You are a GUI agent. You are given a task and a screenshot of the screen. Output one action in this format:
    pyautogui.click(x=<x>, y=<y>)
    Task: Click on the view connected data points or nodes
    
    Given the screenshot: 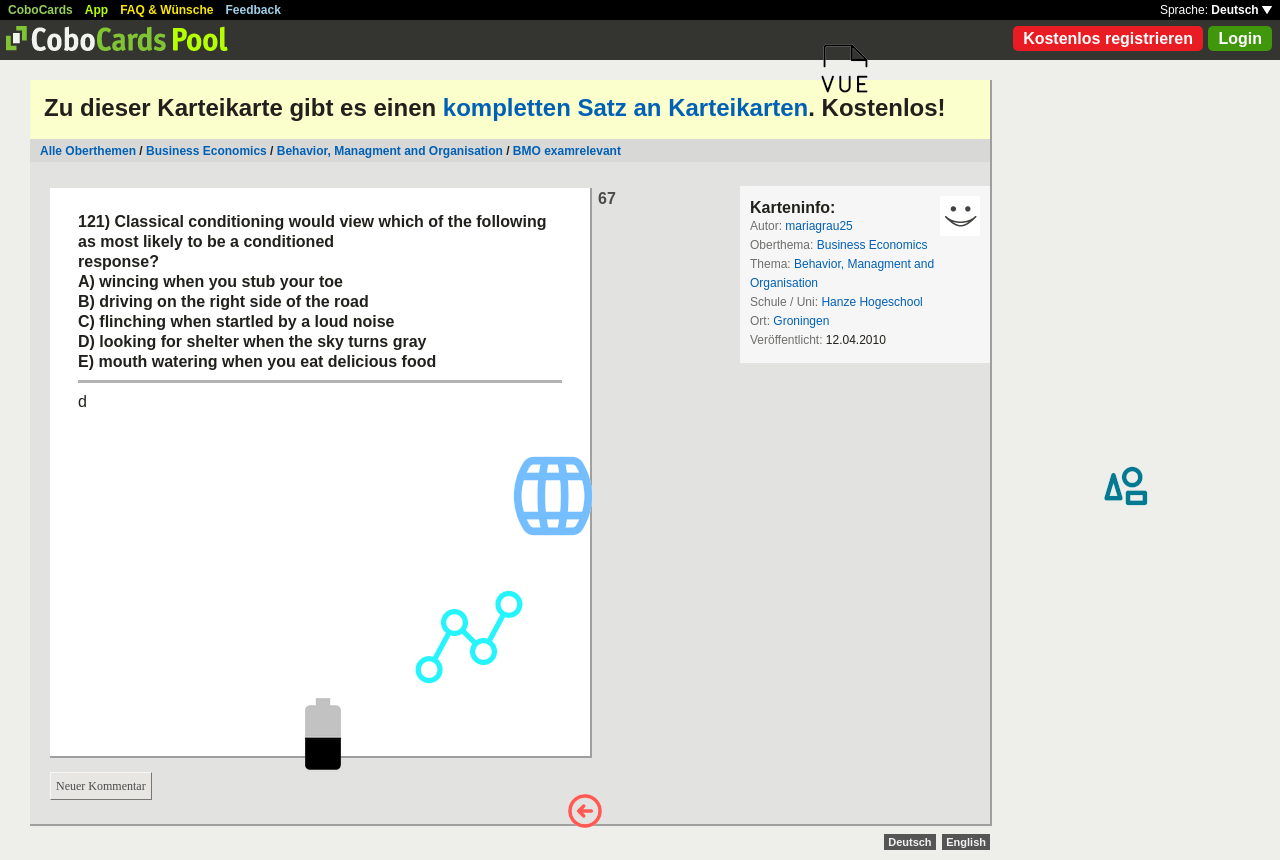 What is the action you would take?
    pyautogui.click(x=469, y=637)
    